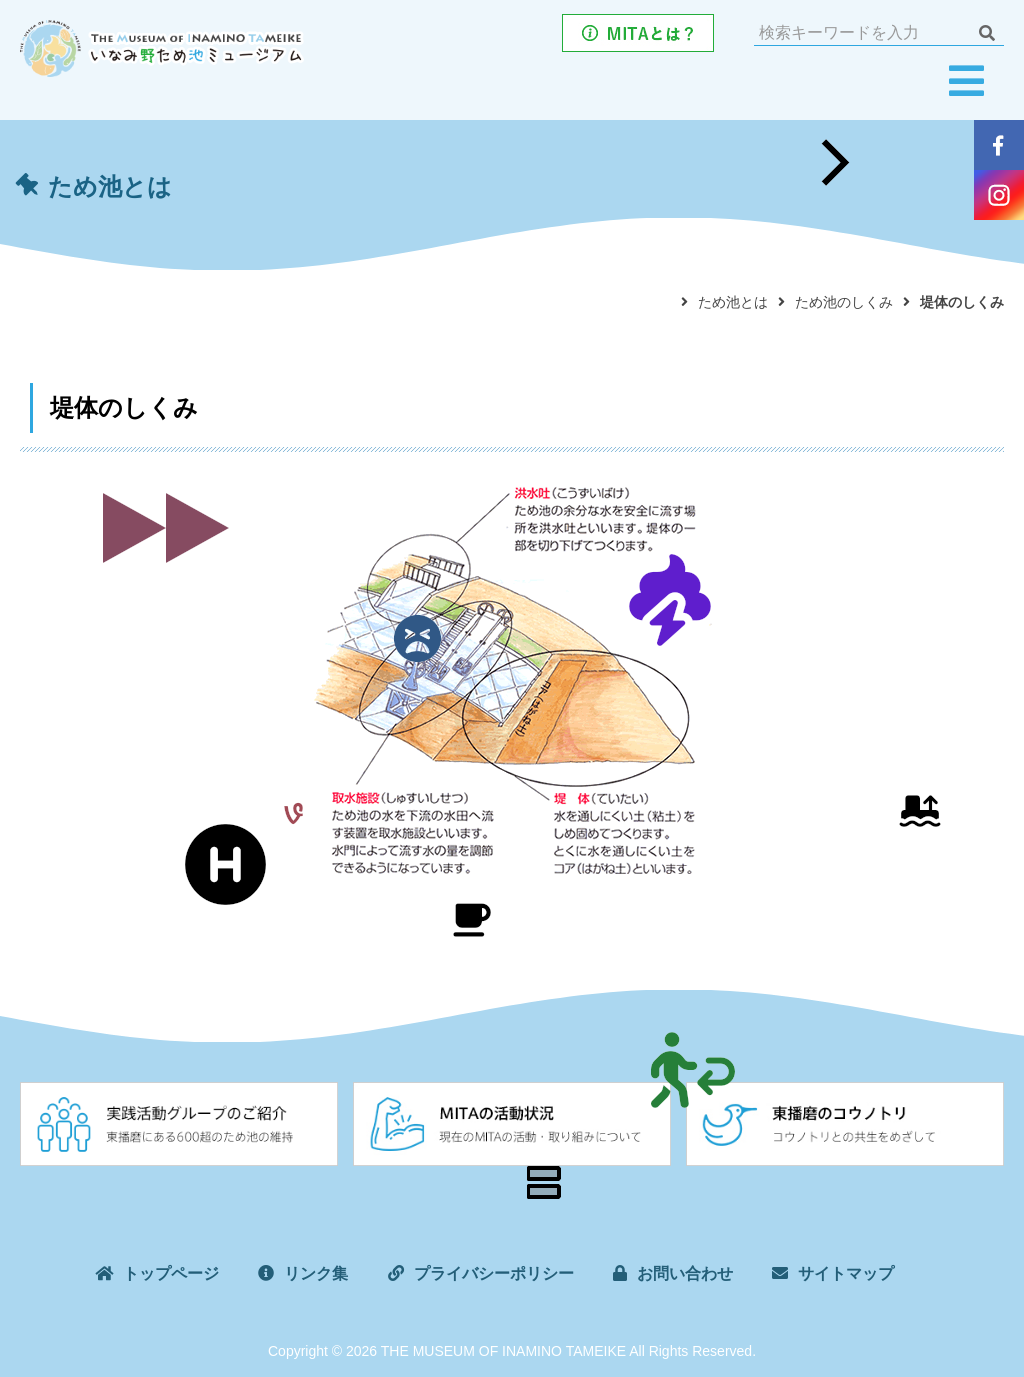  I want to click on view agenda or schedule items, so click(544, 1182).